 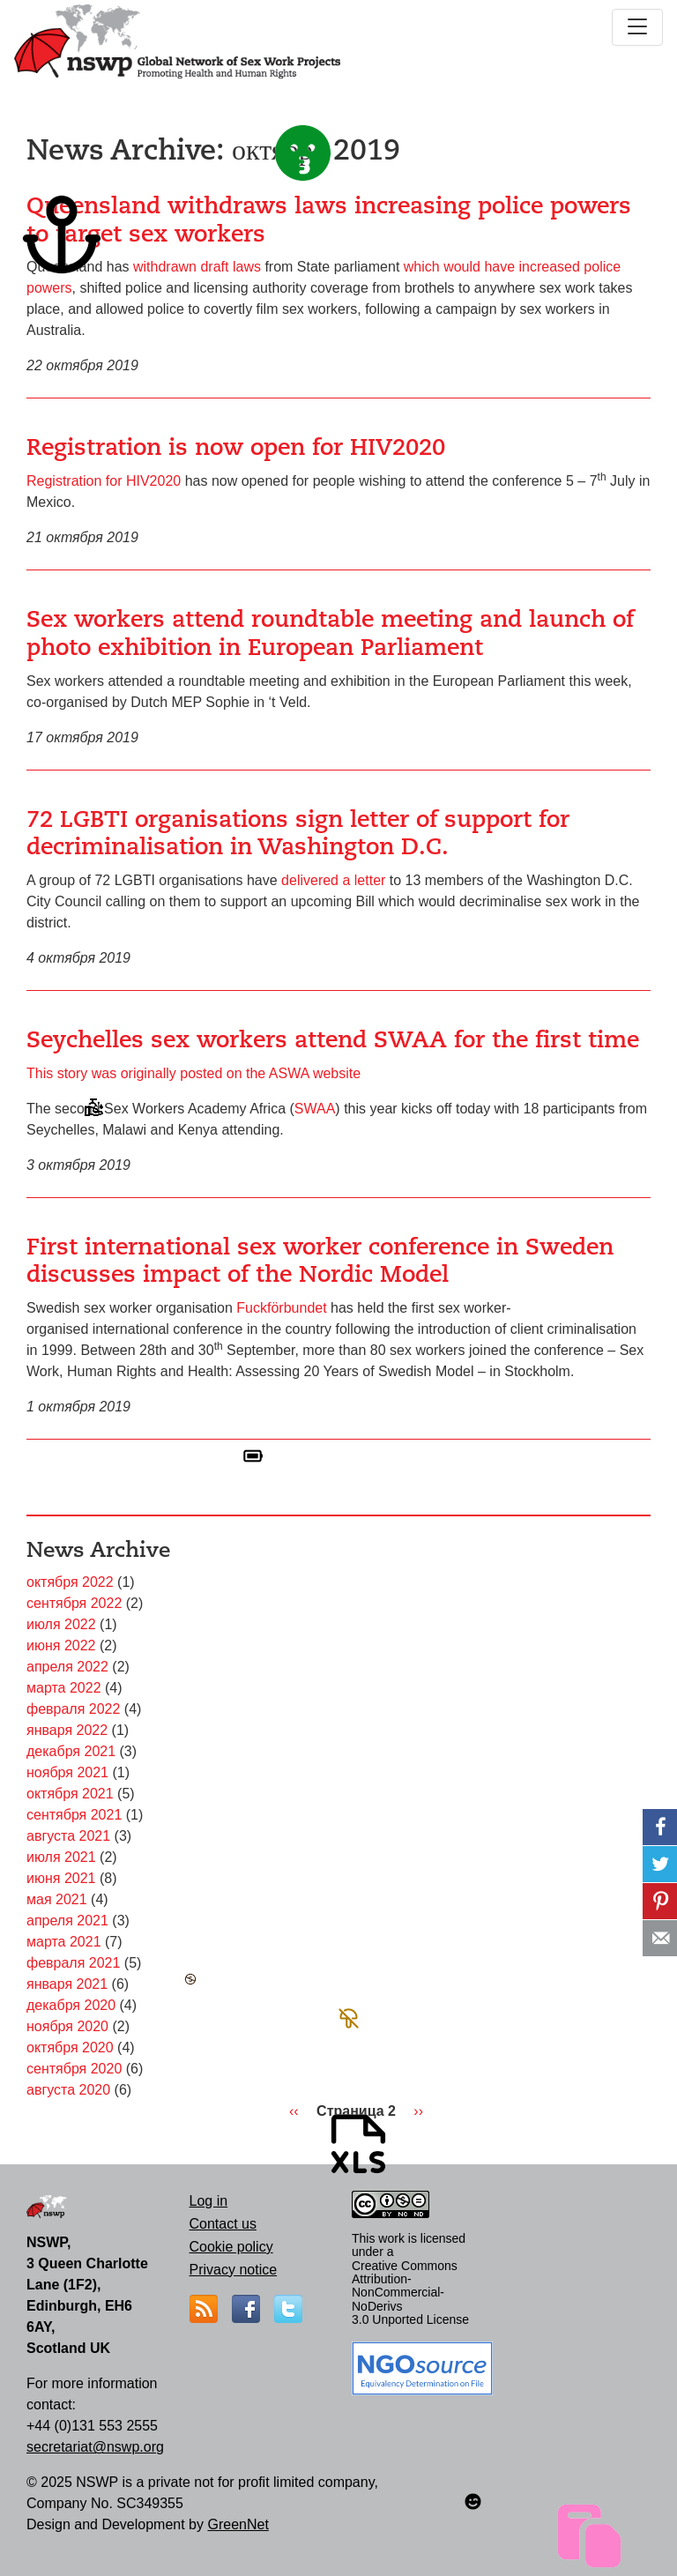 I want to click on indicates battery is fully charged, so click(x=252, y=1456).